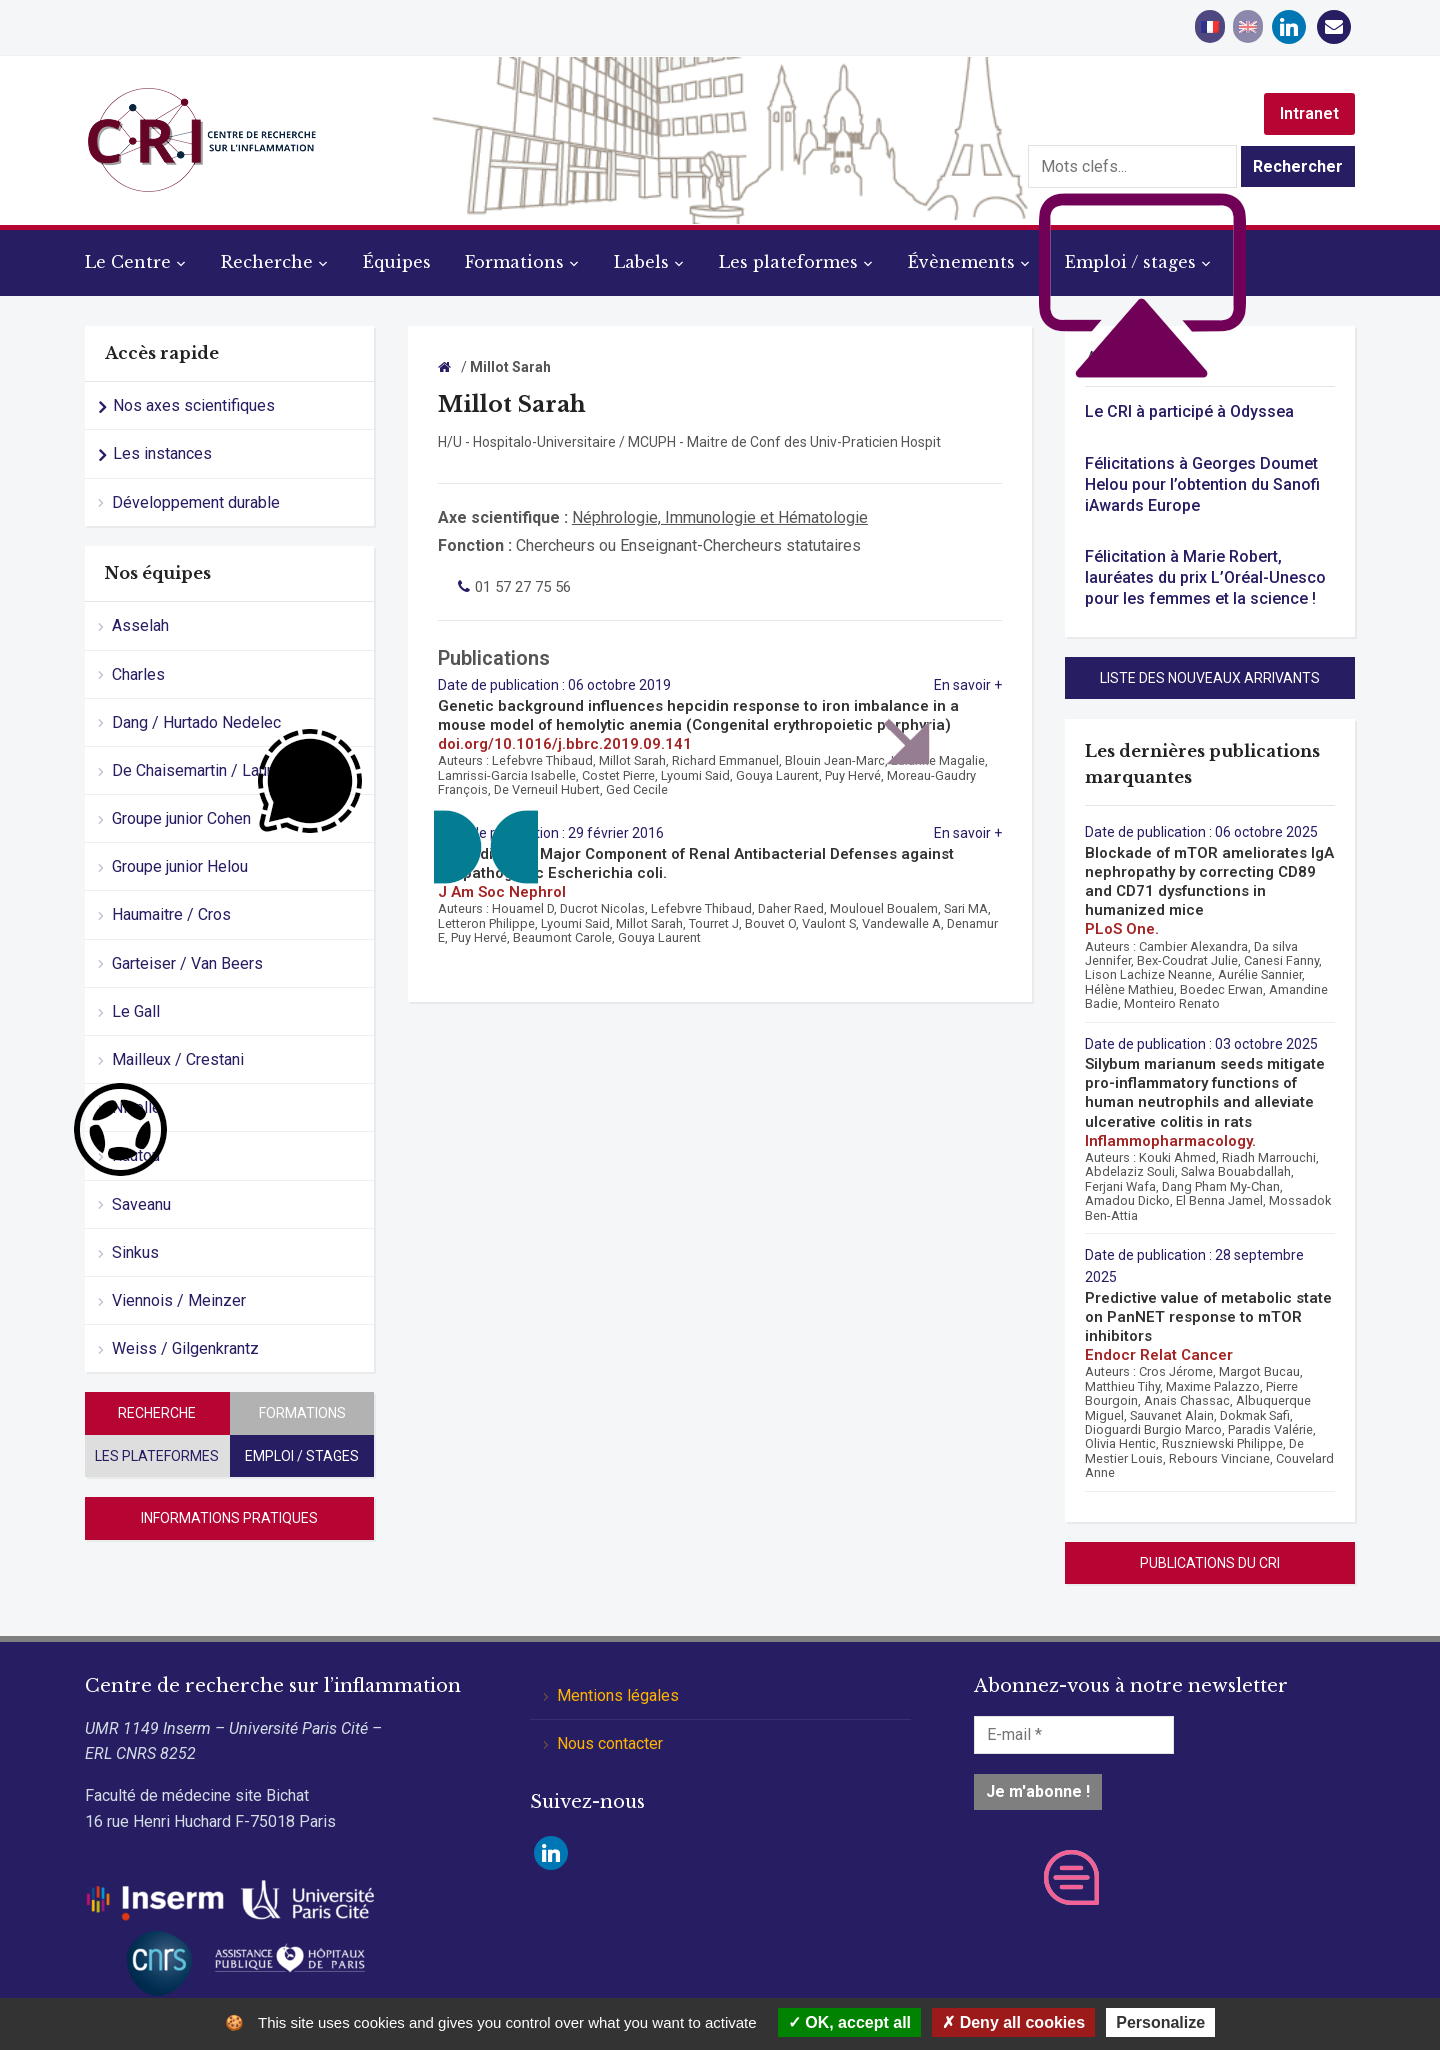 This screenshot has width=1440, height=2050. What do you see at coordinates (1142, 285) in the screenshot?
I see `stream video content to an Apple TV or compatible device` at bounding box center [1142, 285].